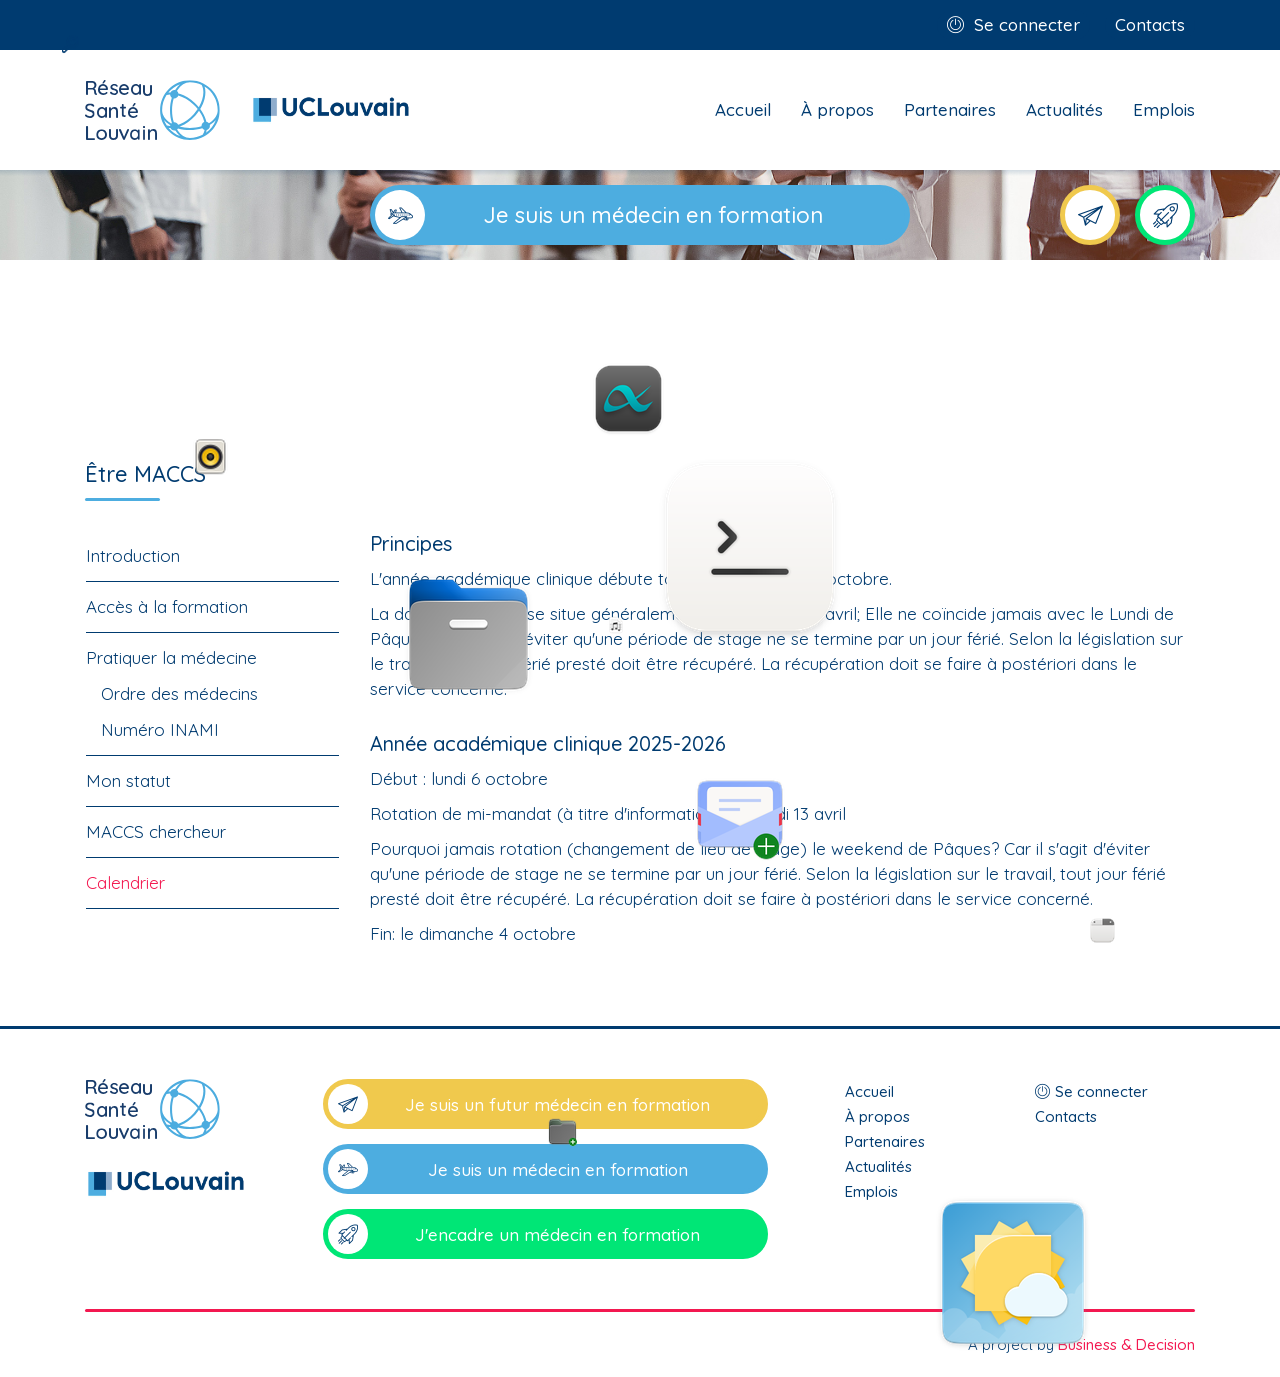 The height and width of the screenshot is (1377, 1280). What do you see at coordinates (616, 625) in the screenshot?
I see `iMelody ringtone file` at bounding box center [616, 625].